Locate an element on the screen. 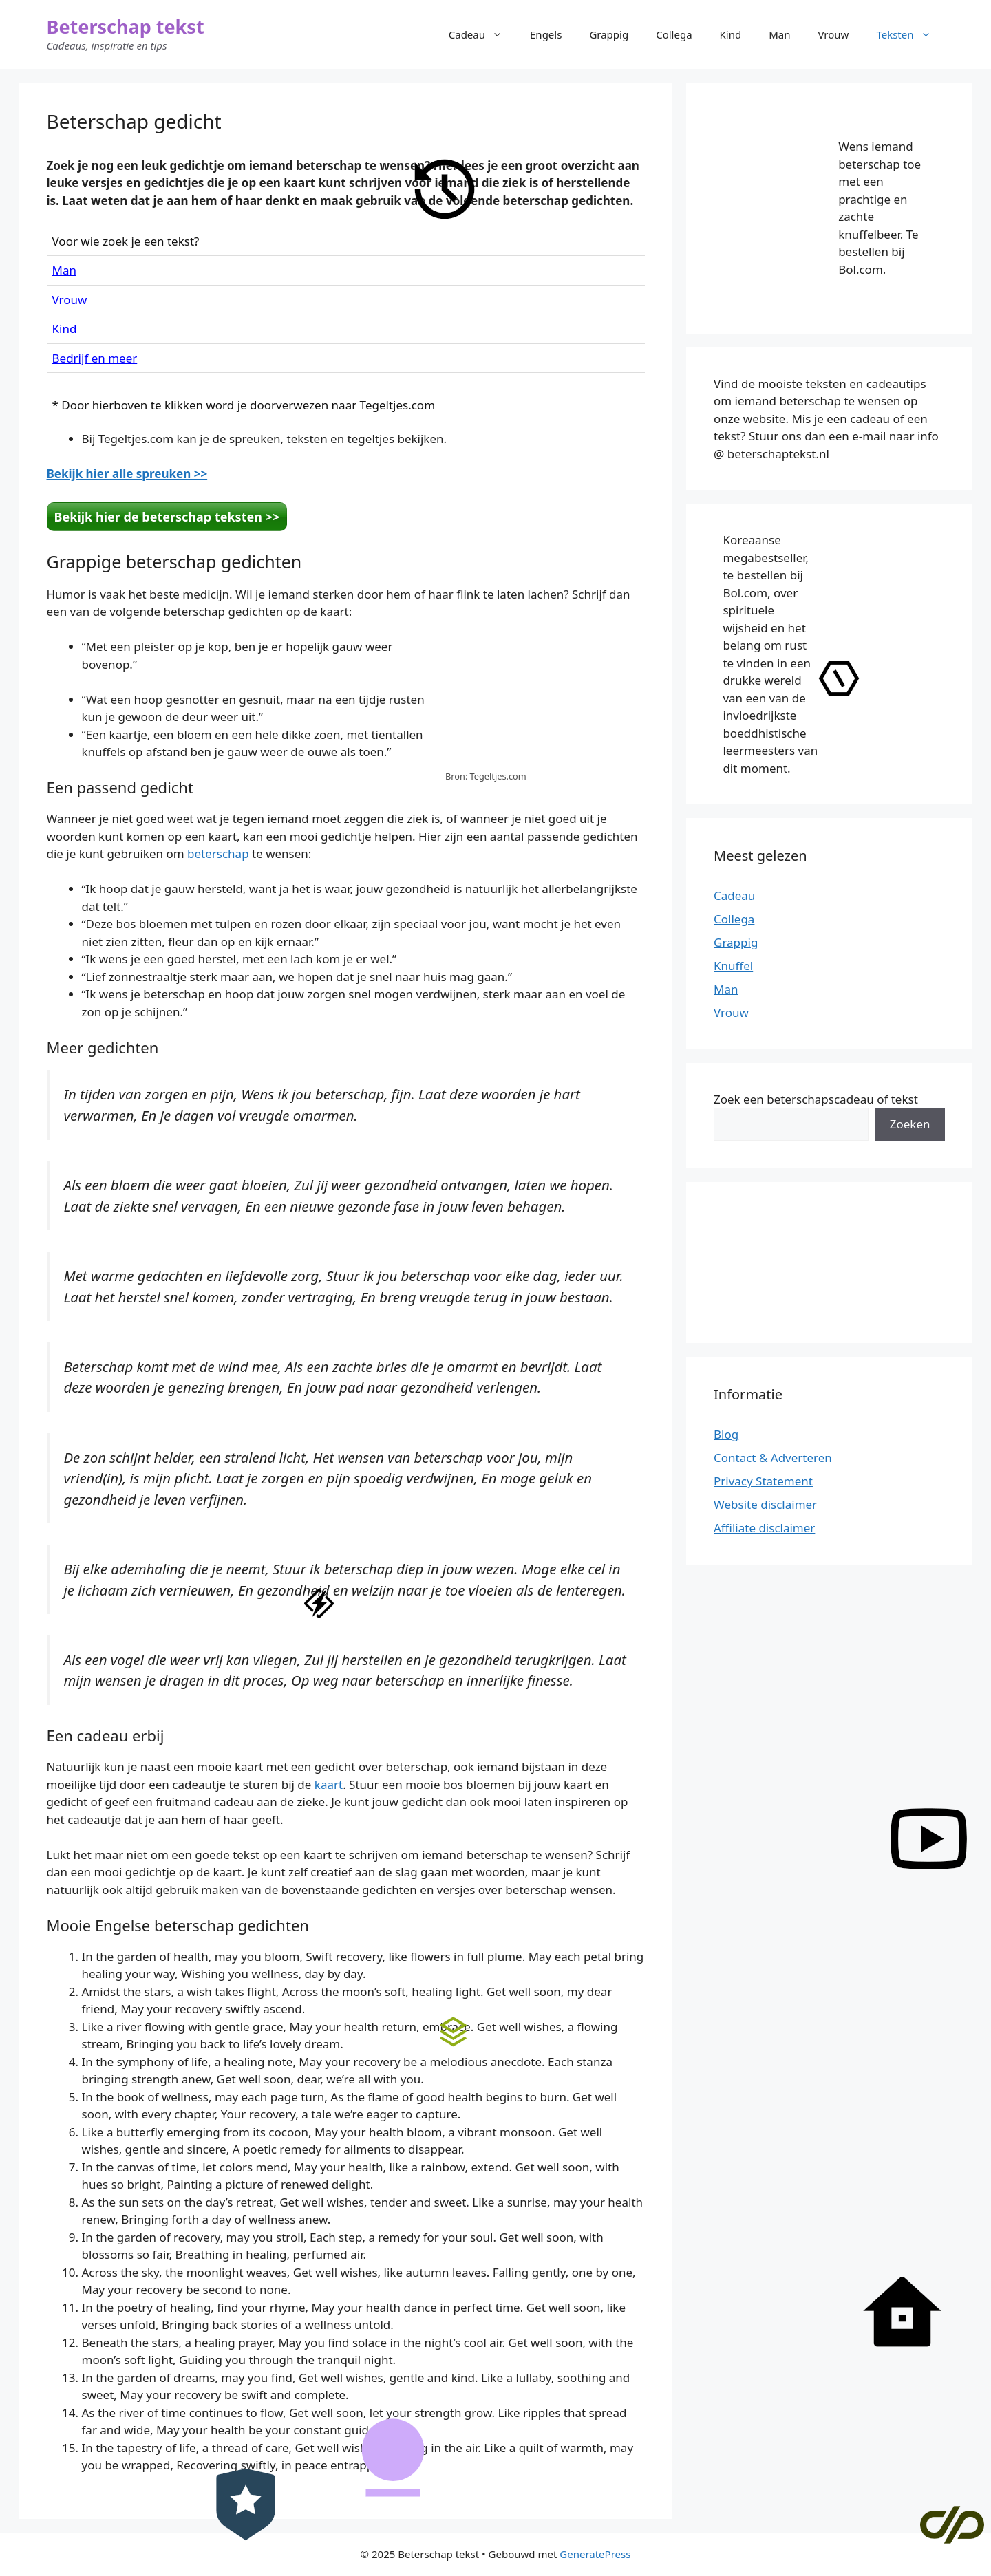 The height and width of the screenshot is (2576, 991). view stacked layers or content is located at coordinates (453, 2032).